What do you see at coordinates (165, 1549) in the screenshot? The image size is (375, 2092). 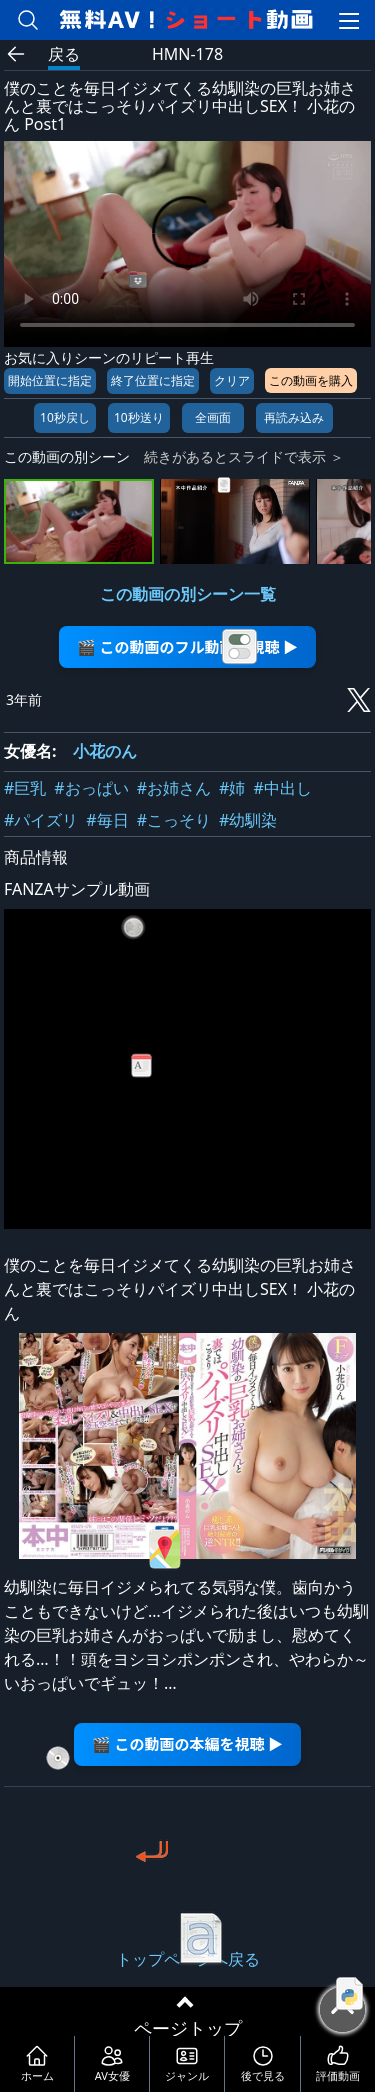 I see `open a GPX file containing GPS route data` at bounding box center [165, 1549].